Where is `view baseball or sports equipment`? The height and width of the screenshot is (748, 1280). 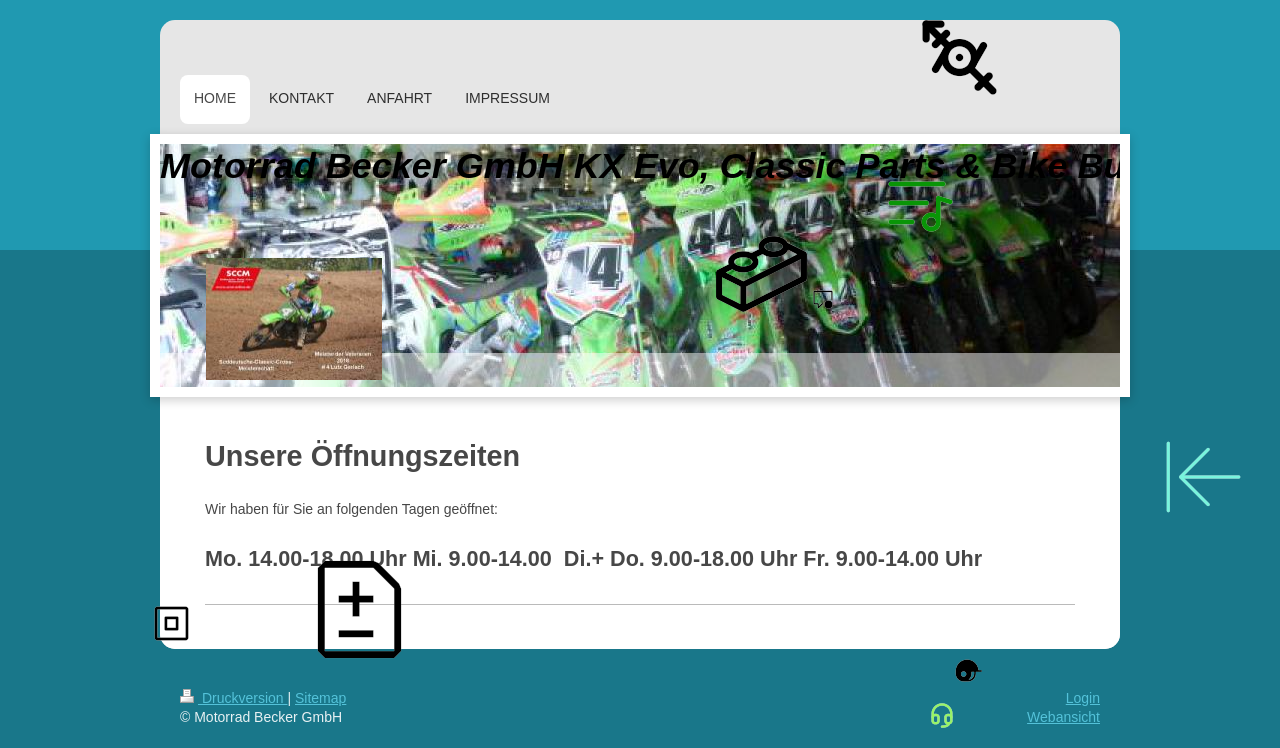 view baseball or sports equipment is located at coordinates (968, 671).